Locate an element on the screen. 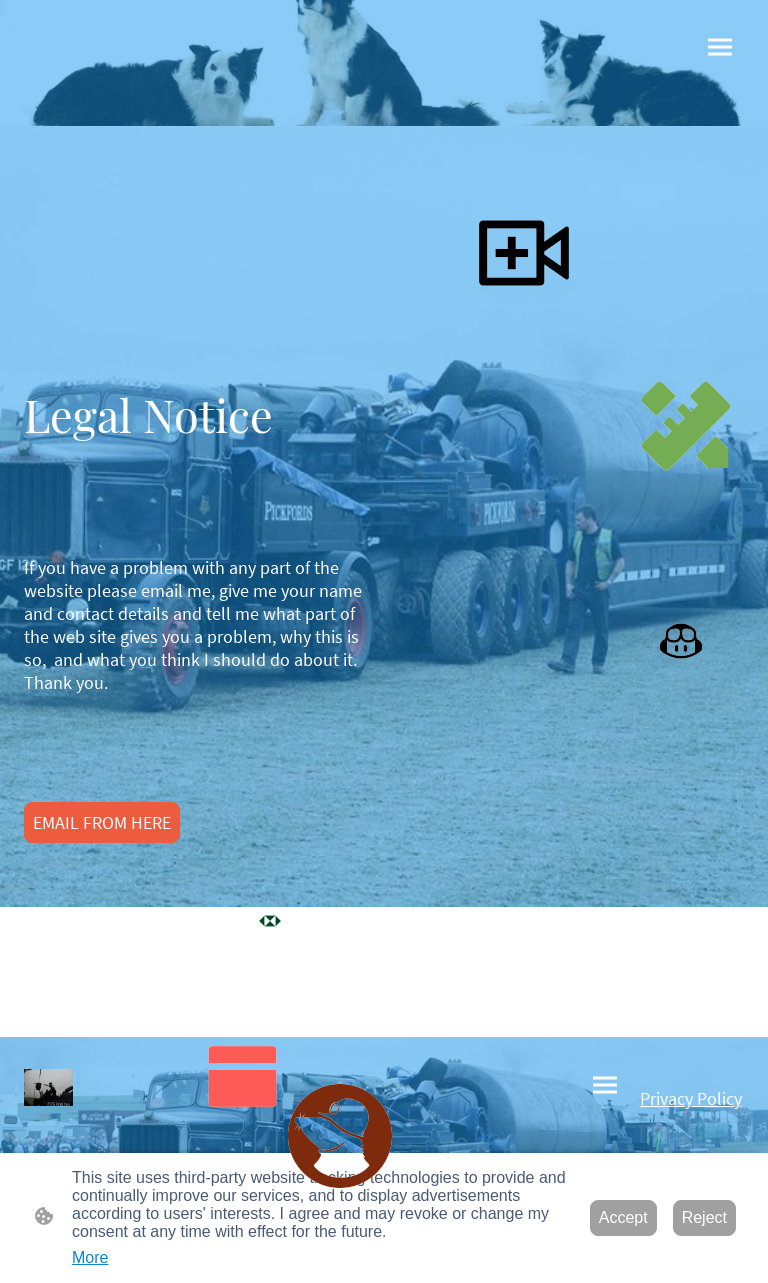 The width and height of the screenshot is (768, 1283). add a new video recording is located at coordinates (524, 253).